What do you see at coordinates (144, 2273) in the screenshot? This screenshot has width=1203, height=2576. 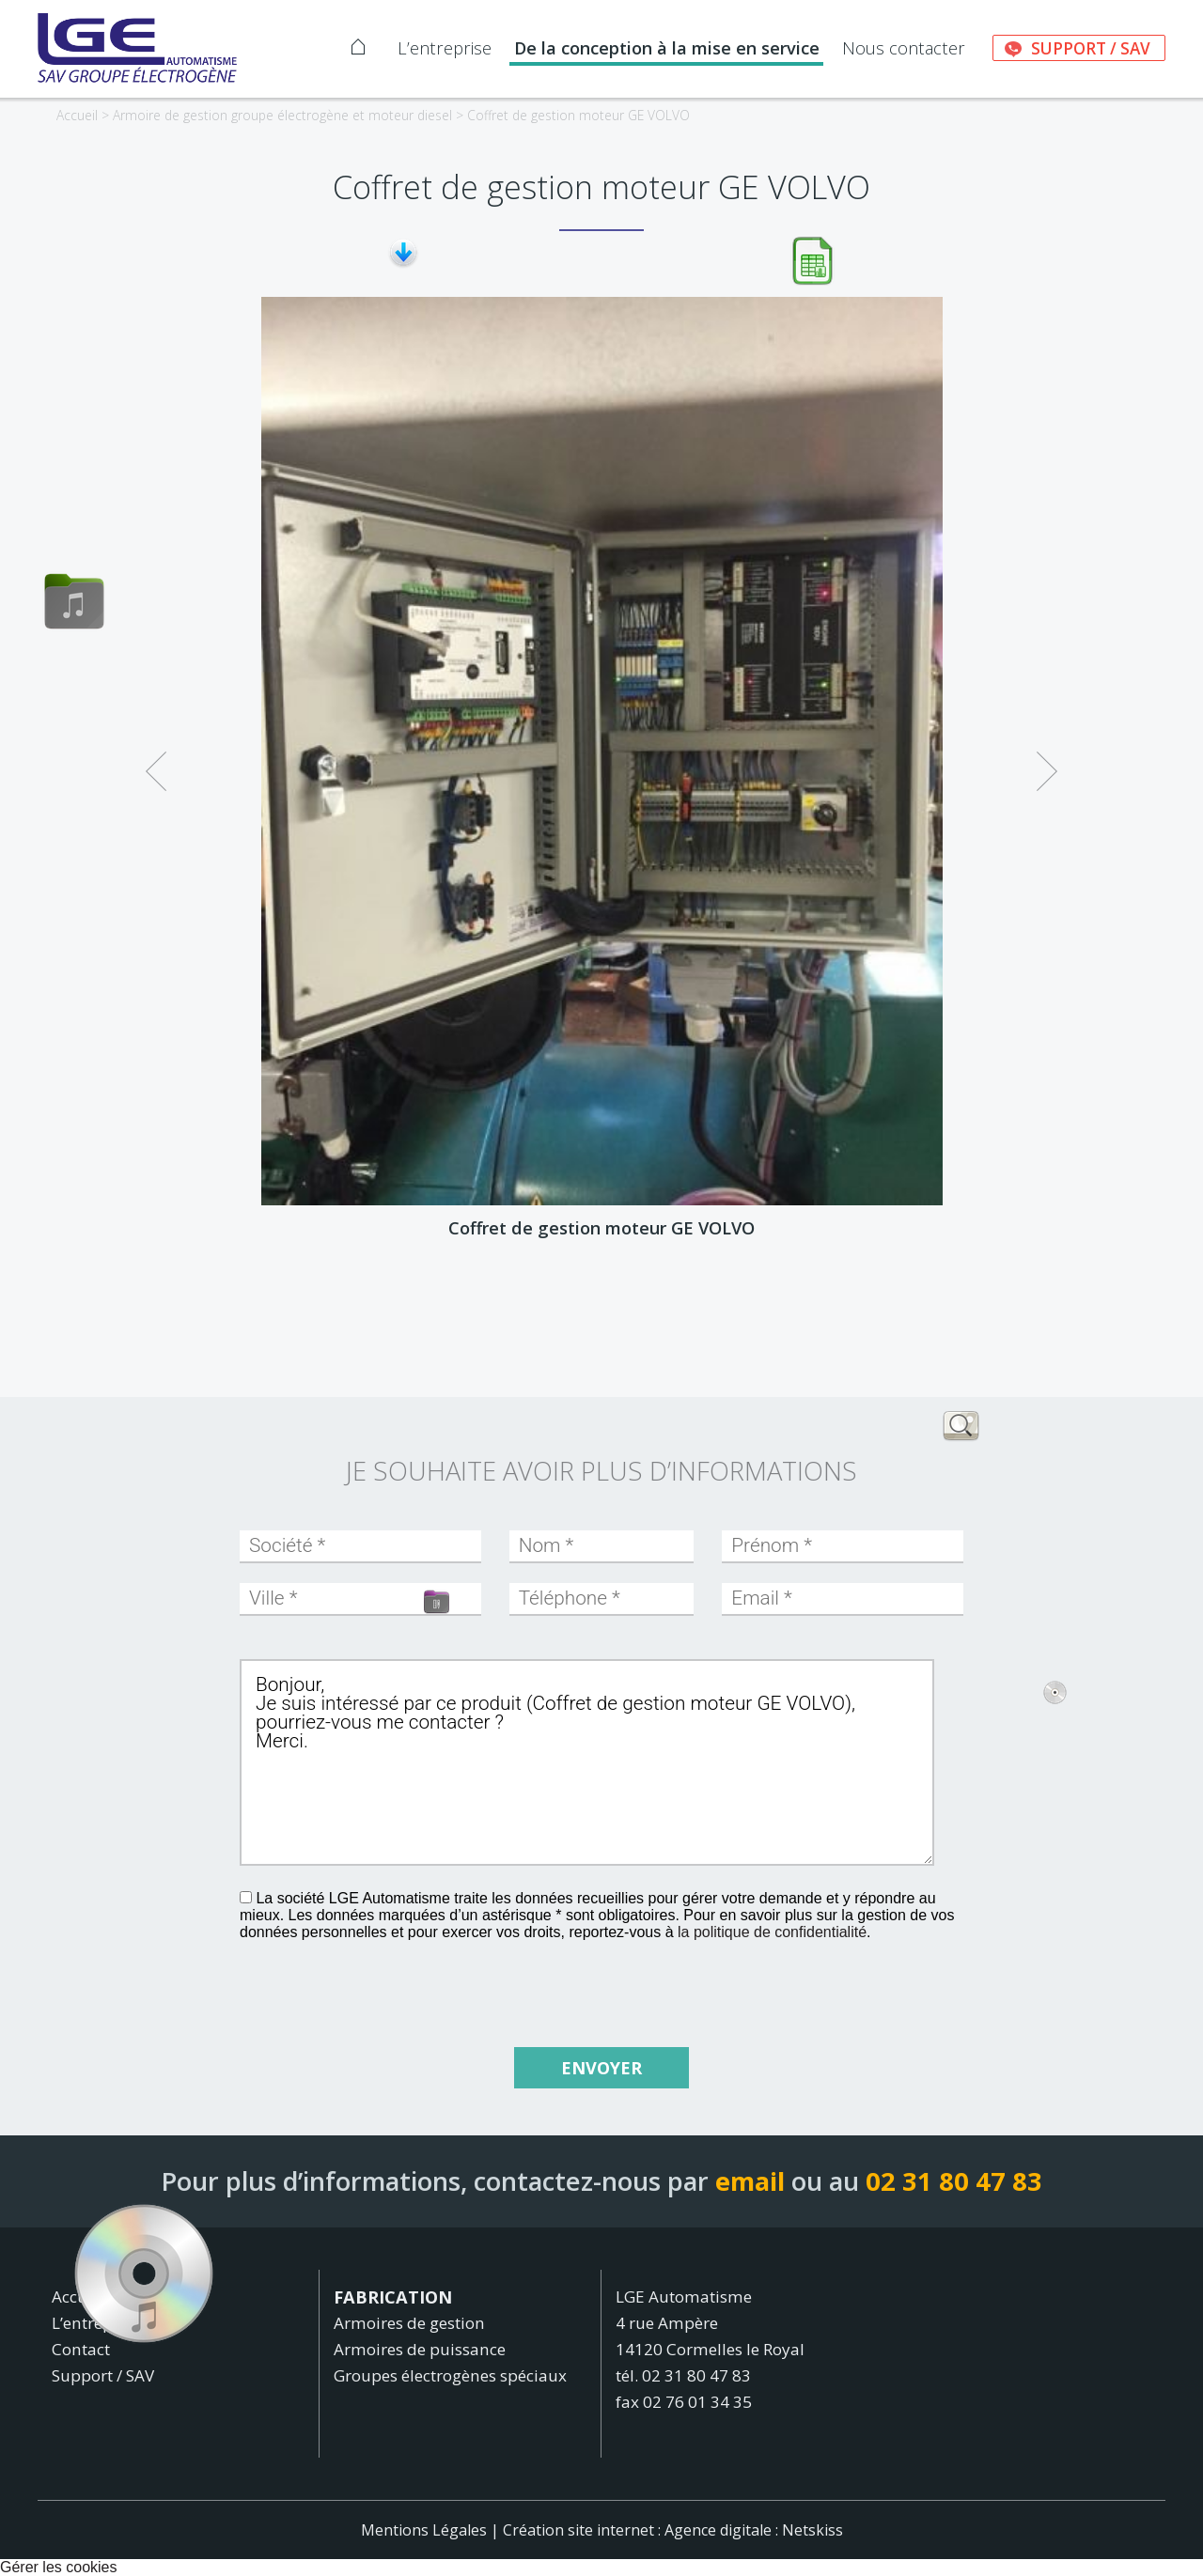 I see `audio CD or music disc detected` at bounding box center [144, 2273].